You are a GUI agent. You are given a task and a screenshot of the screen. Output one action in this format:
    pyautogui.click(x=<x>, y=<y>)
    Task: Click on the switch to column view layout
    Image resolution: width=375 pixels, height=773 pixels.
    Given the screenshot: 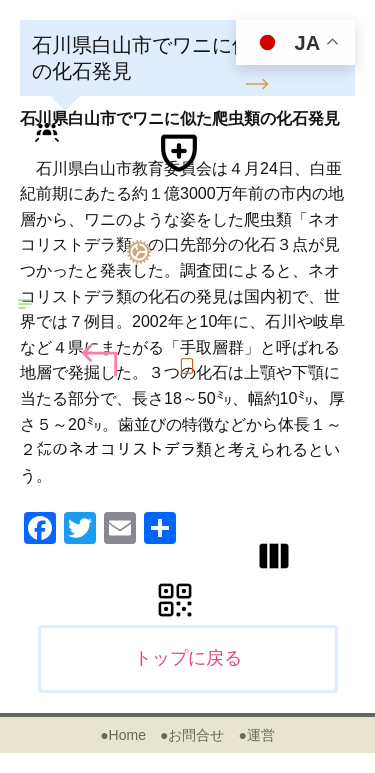 What is the action you would take?
    pyautogui.click(x=274, y=556)
    